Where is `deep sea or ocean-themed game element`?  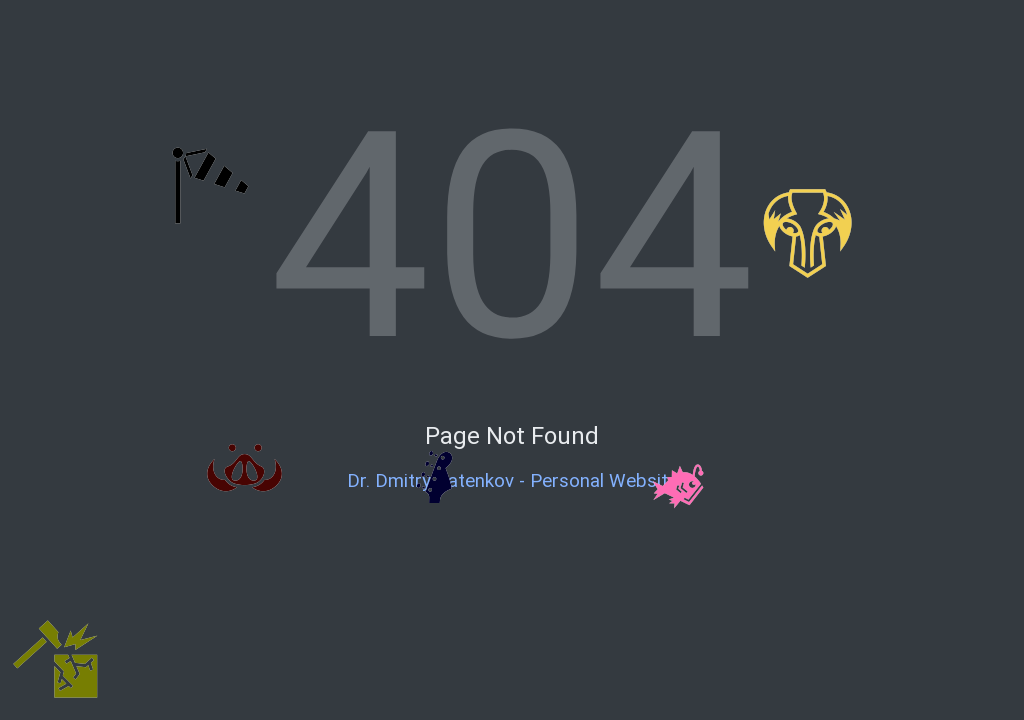 deep sea or ocean-themed game element is located at coordinates (678, 486).